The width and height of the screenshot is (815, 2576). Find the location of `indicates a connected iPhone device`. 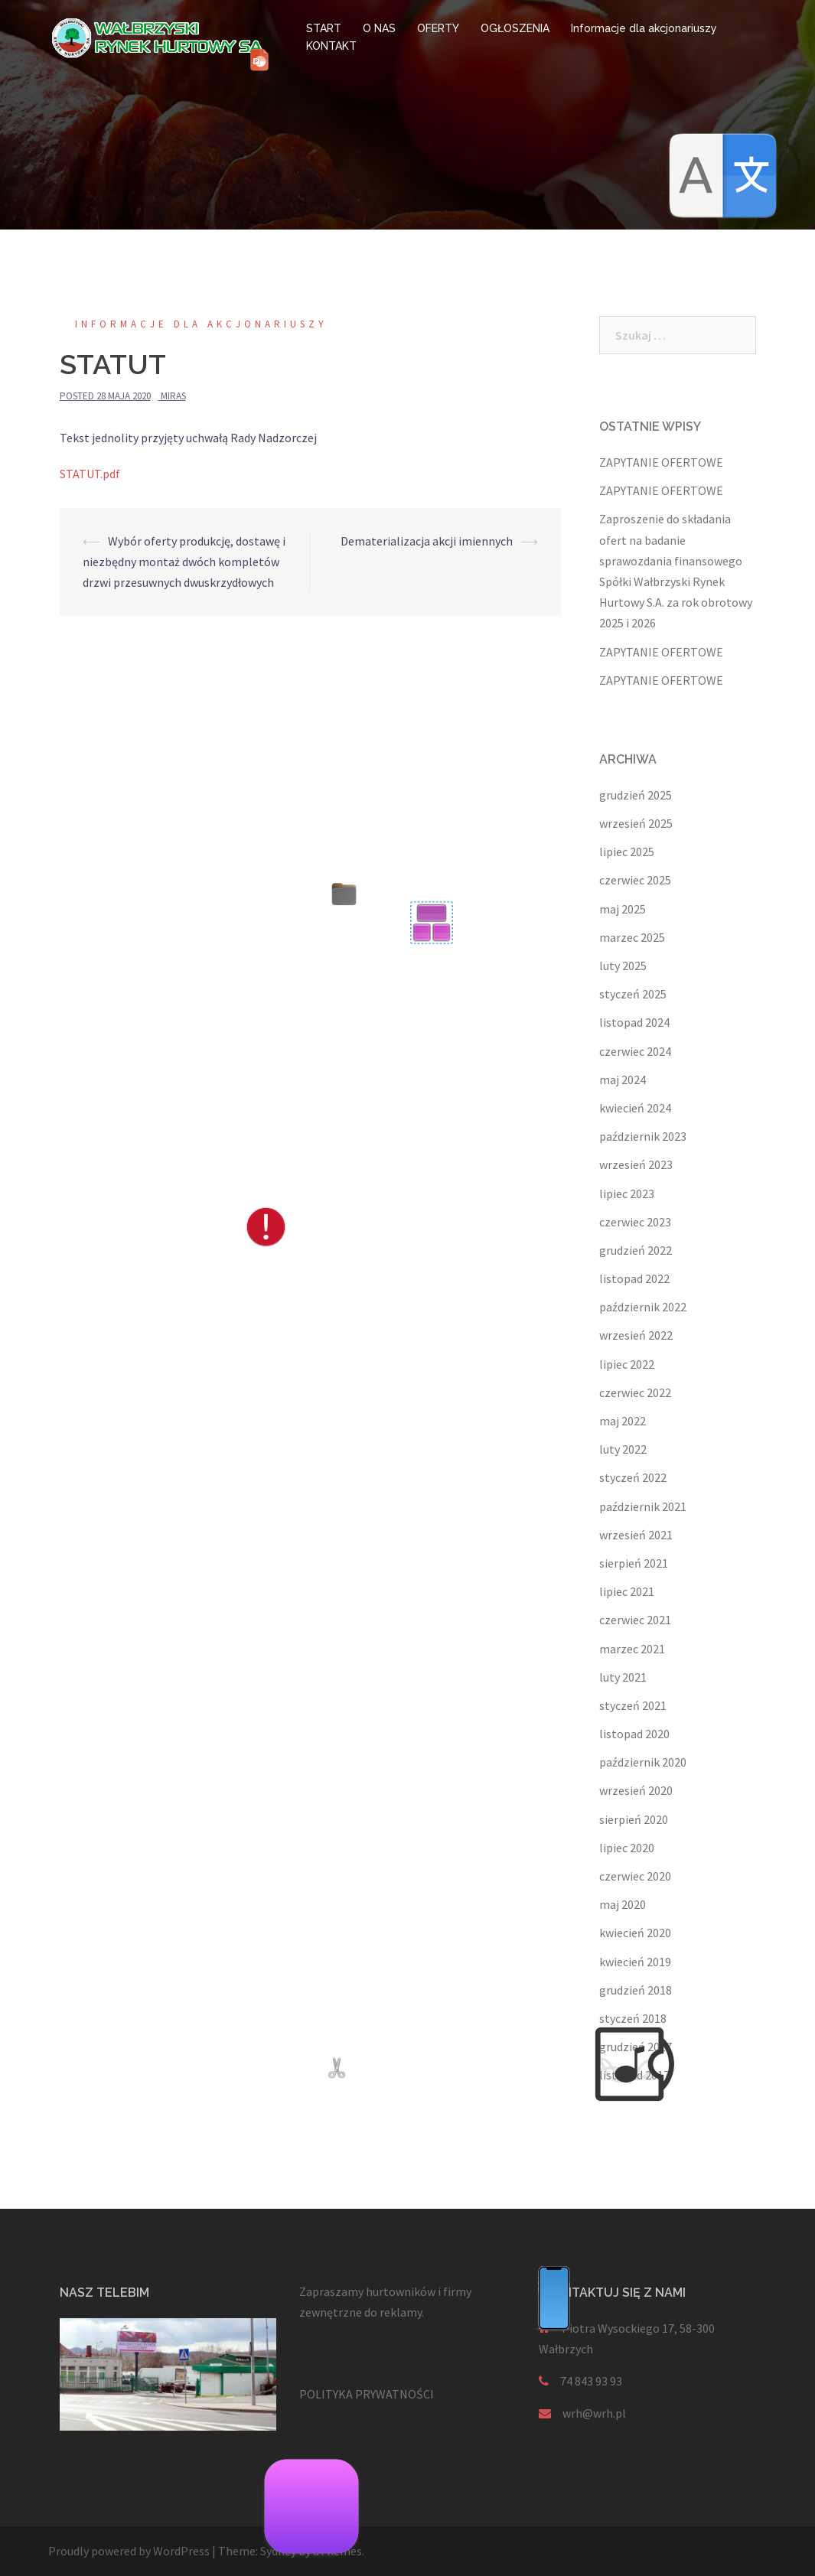

indicates a connected iPhone device is located at coordinates (554, 2299).